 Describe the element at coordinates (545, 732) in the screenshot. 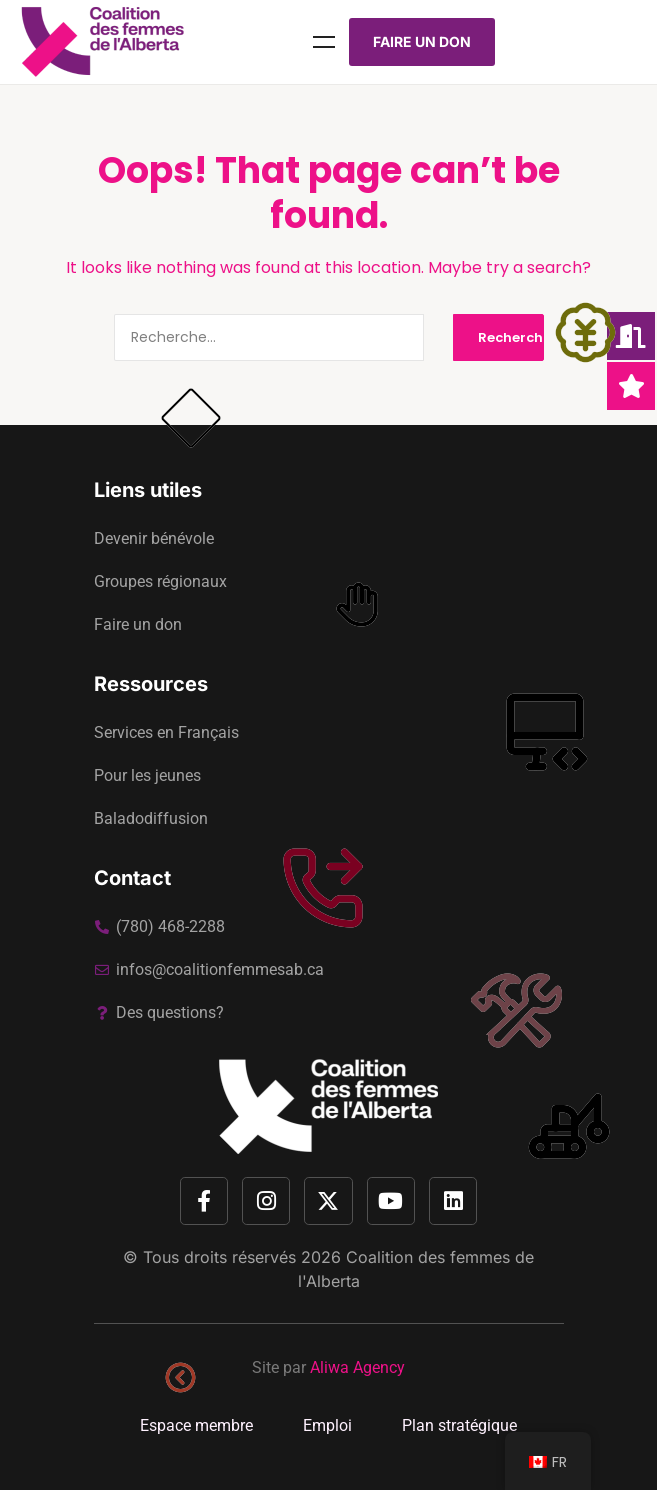

I see `open code editor on desktop` at that location.